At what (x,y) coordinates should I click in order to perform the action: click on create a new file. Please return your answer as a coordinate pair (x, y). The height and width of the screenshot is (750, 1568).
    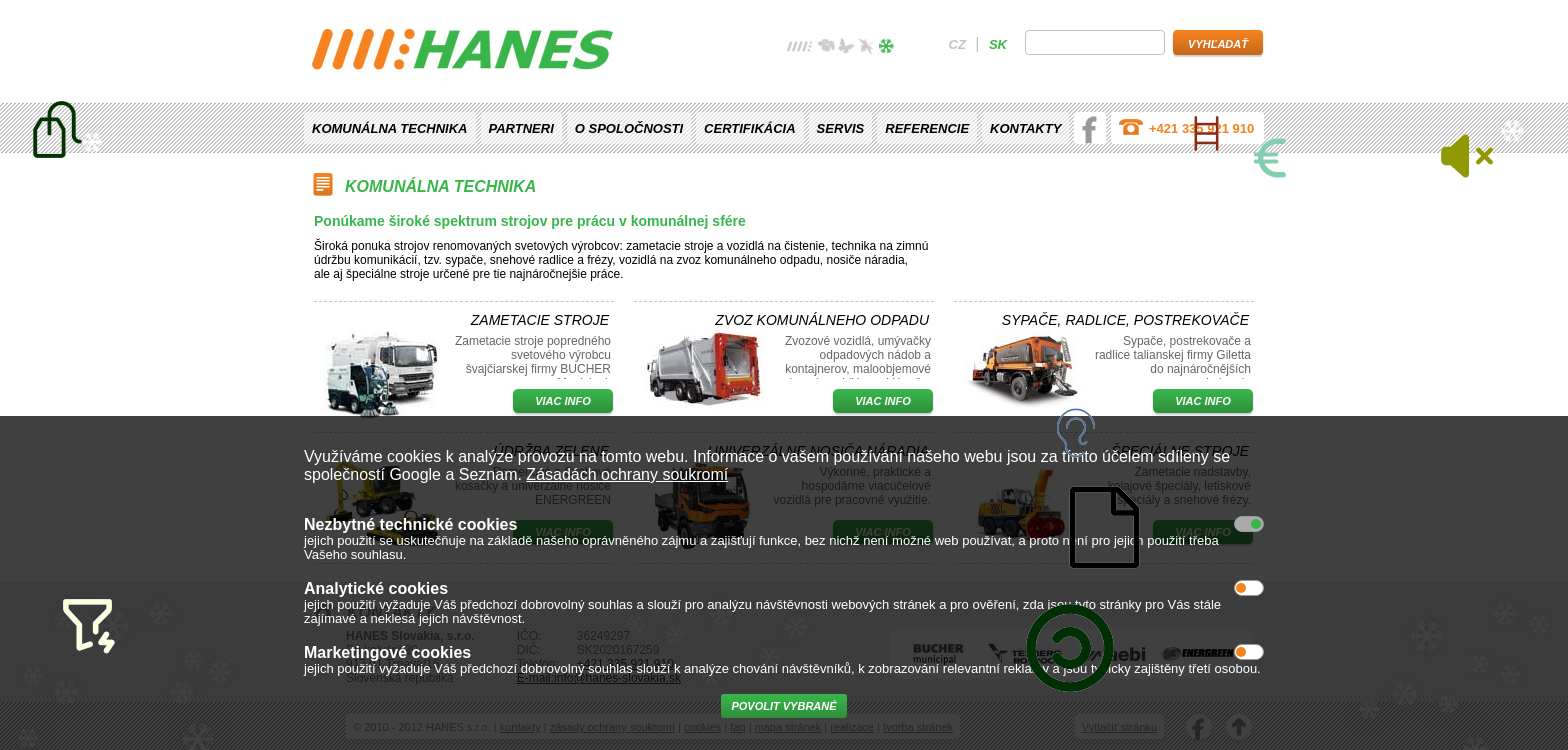
    Looking at the image, I should click on (1104, 527).